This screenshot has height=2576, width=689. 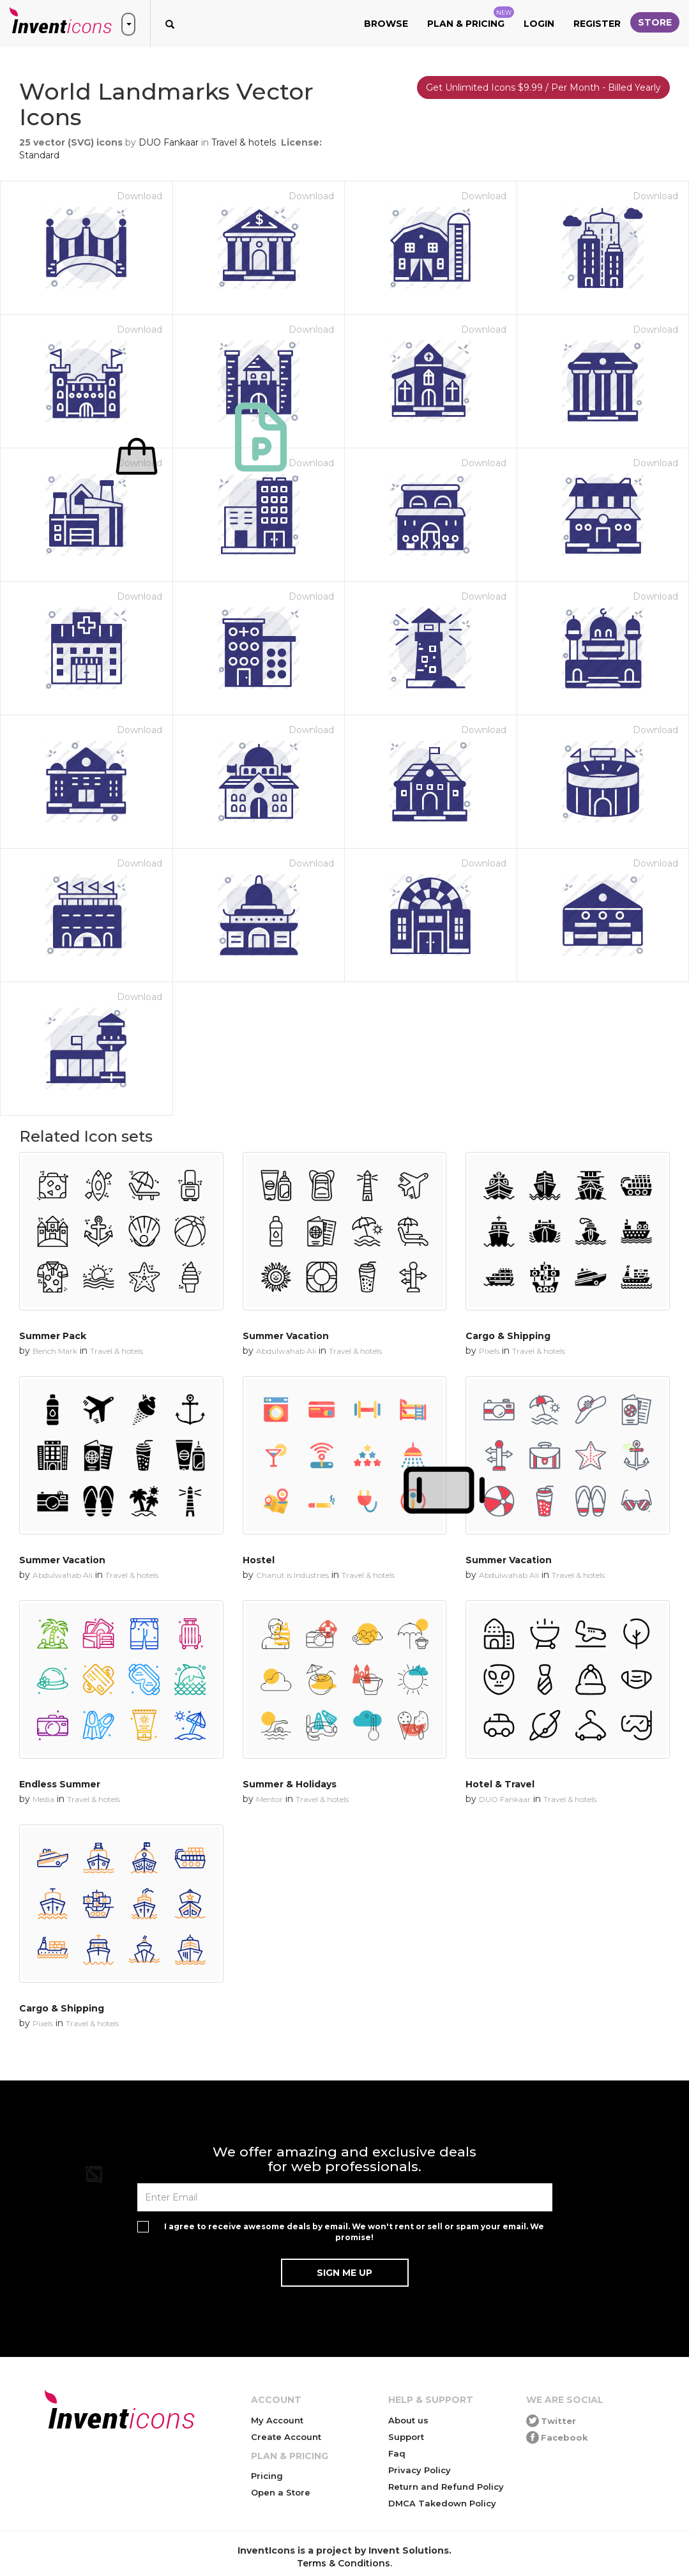 What do you see at coordinates (94, 2174) in the screenshot?
I see `indicates browser not supported for this feature` at bounding box center [94, 2174].